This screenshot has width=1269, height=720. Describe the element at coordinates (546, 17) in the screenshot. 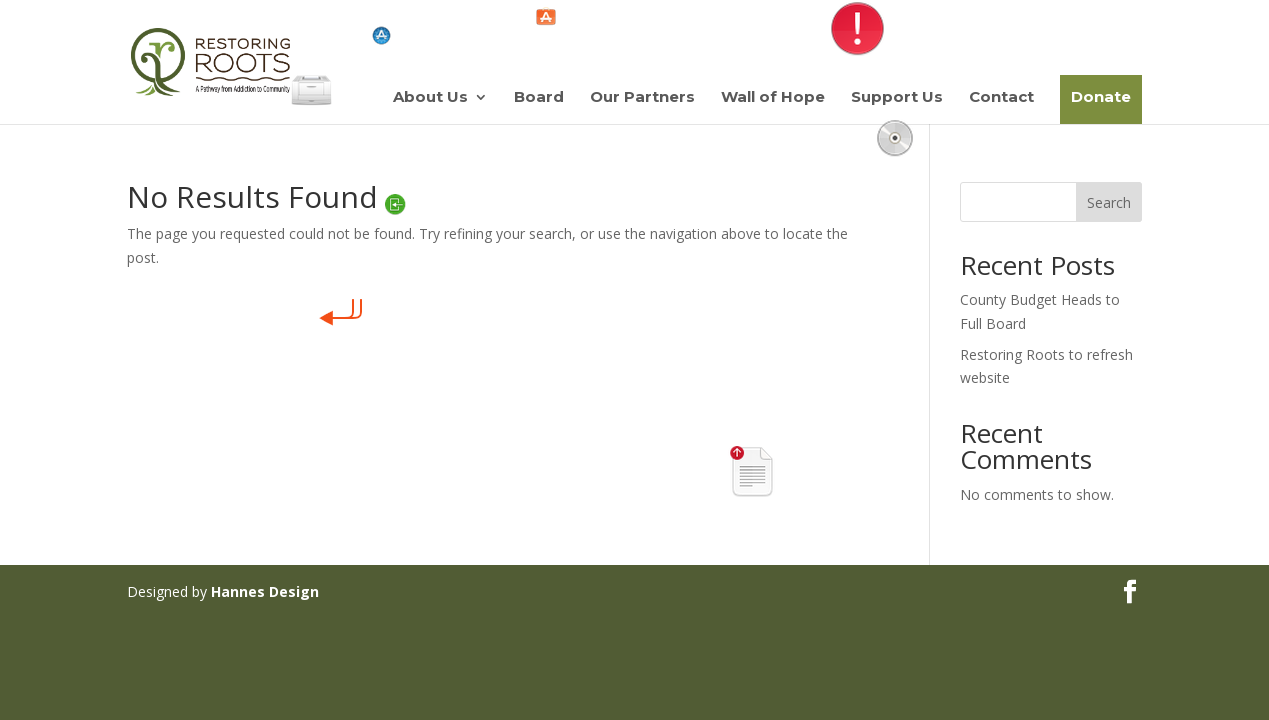

I see `open the software center to browse and install apps` at that location.